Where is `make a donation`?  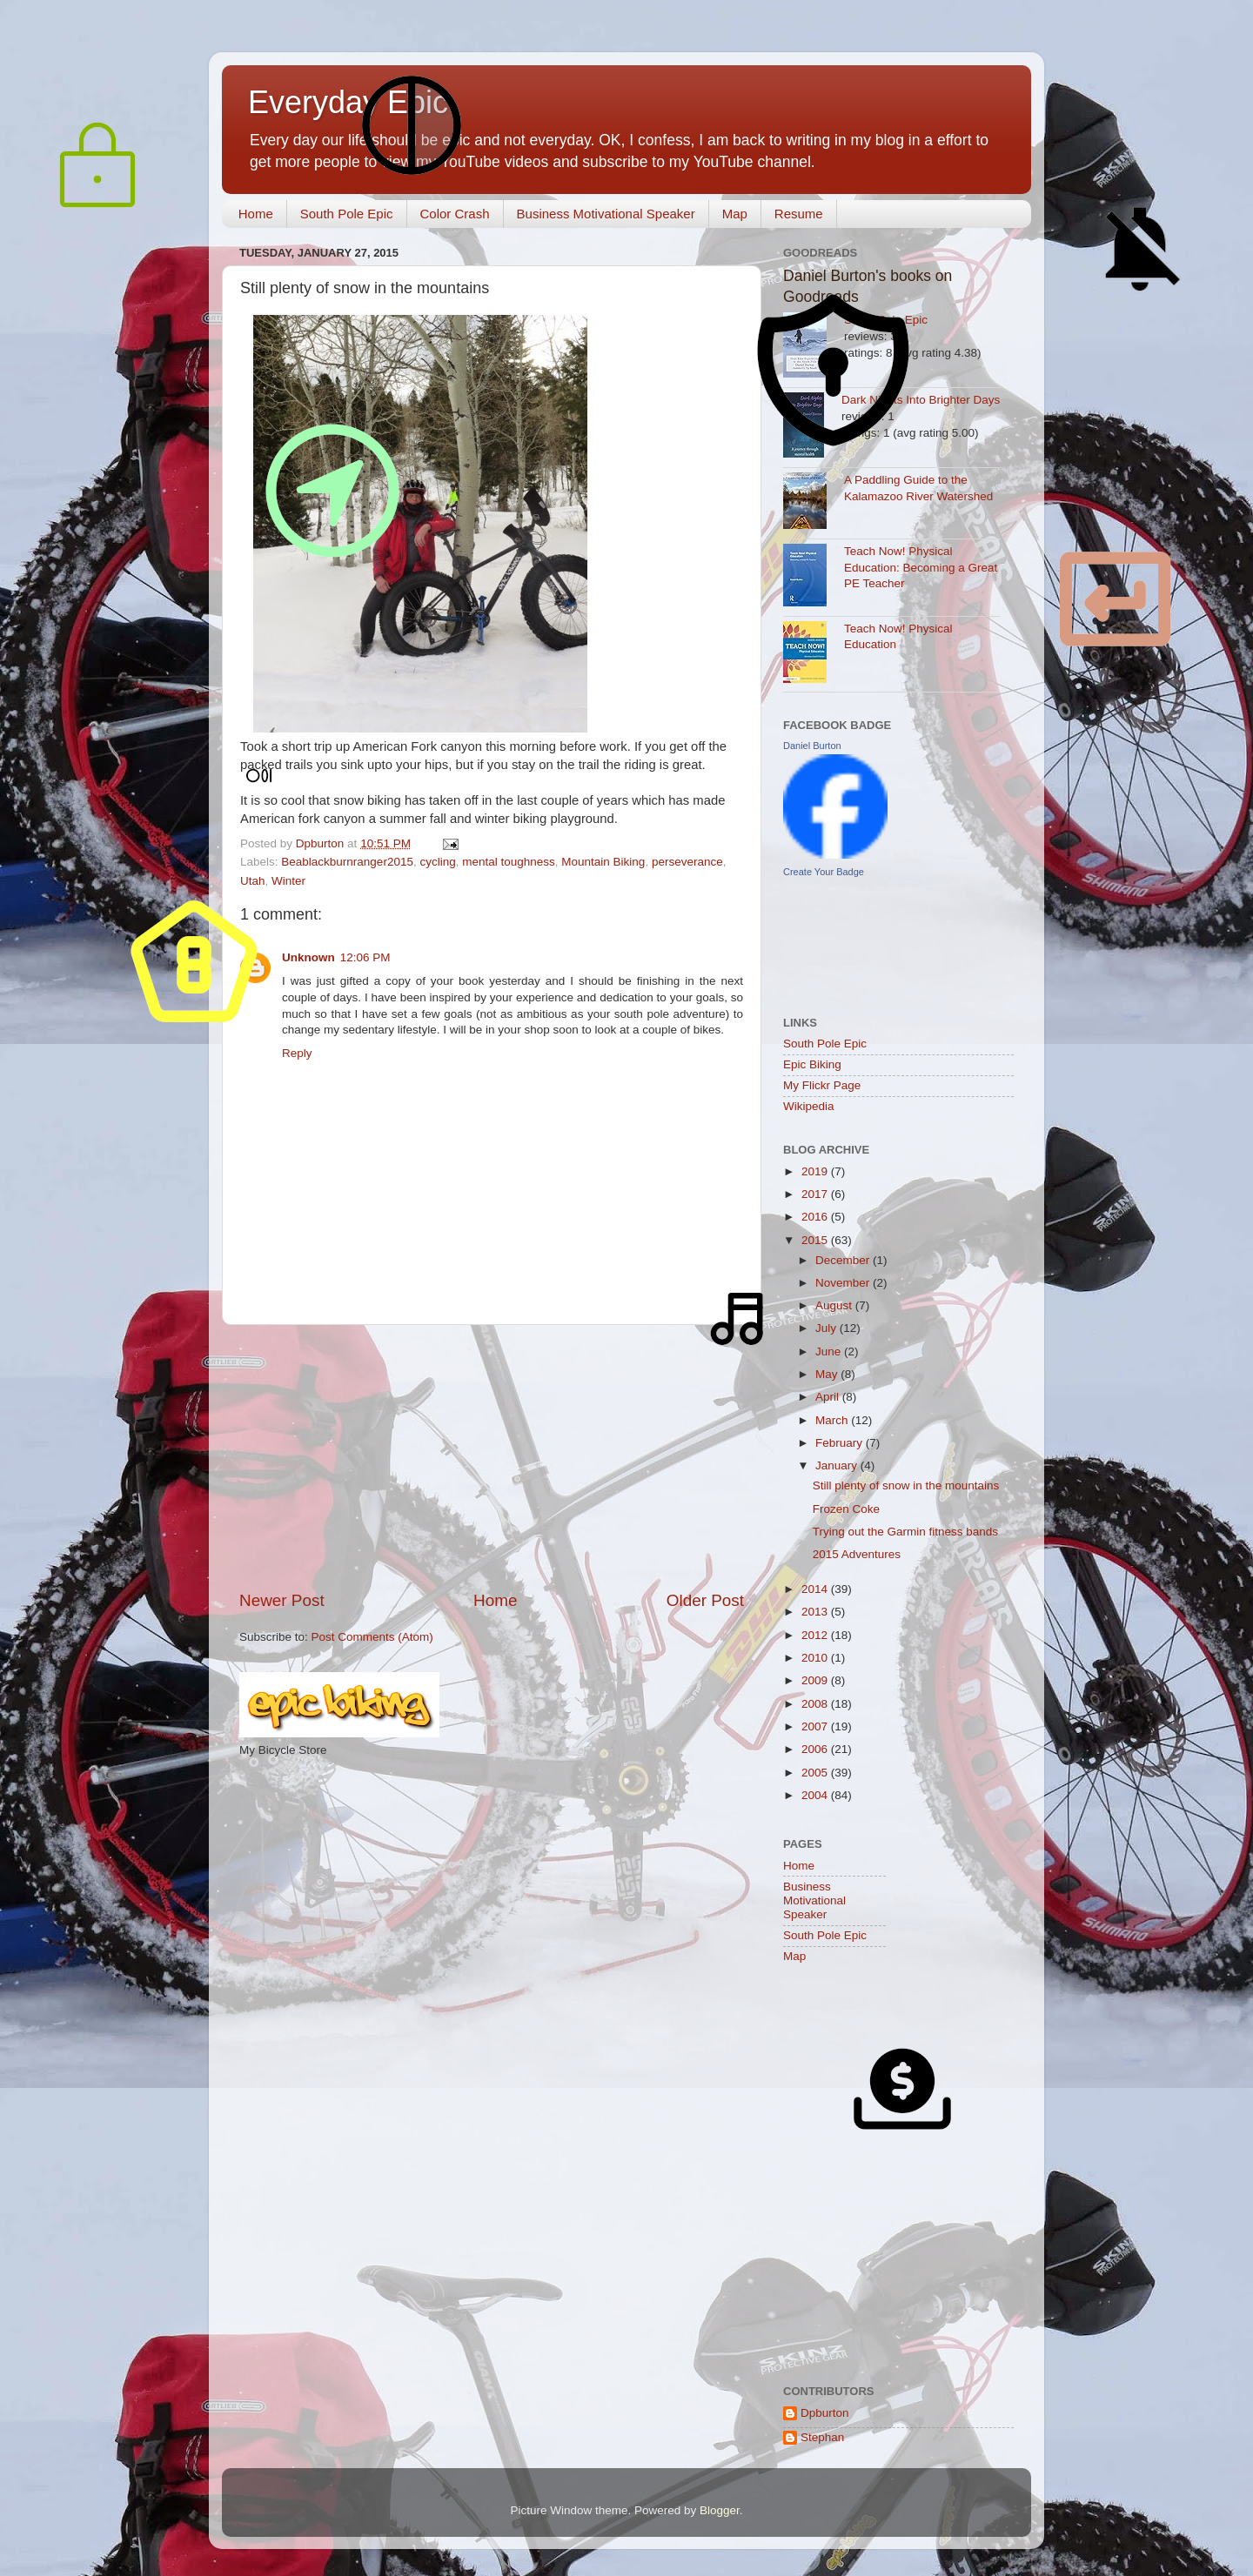
make a donation is located at coordinates (902, 2086).